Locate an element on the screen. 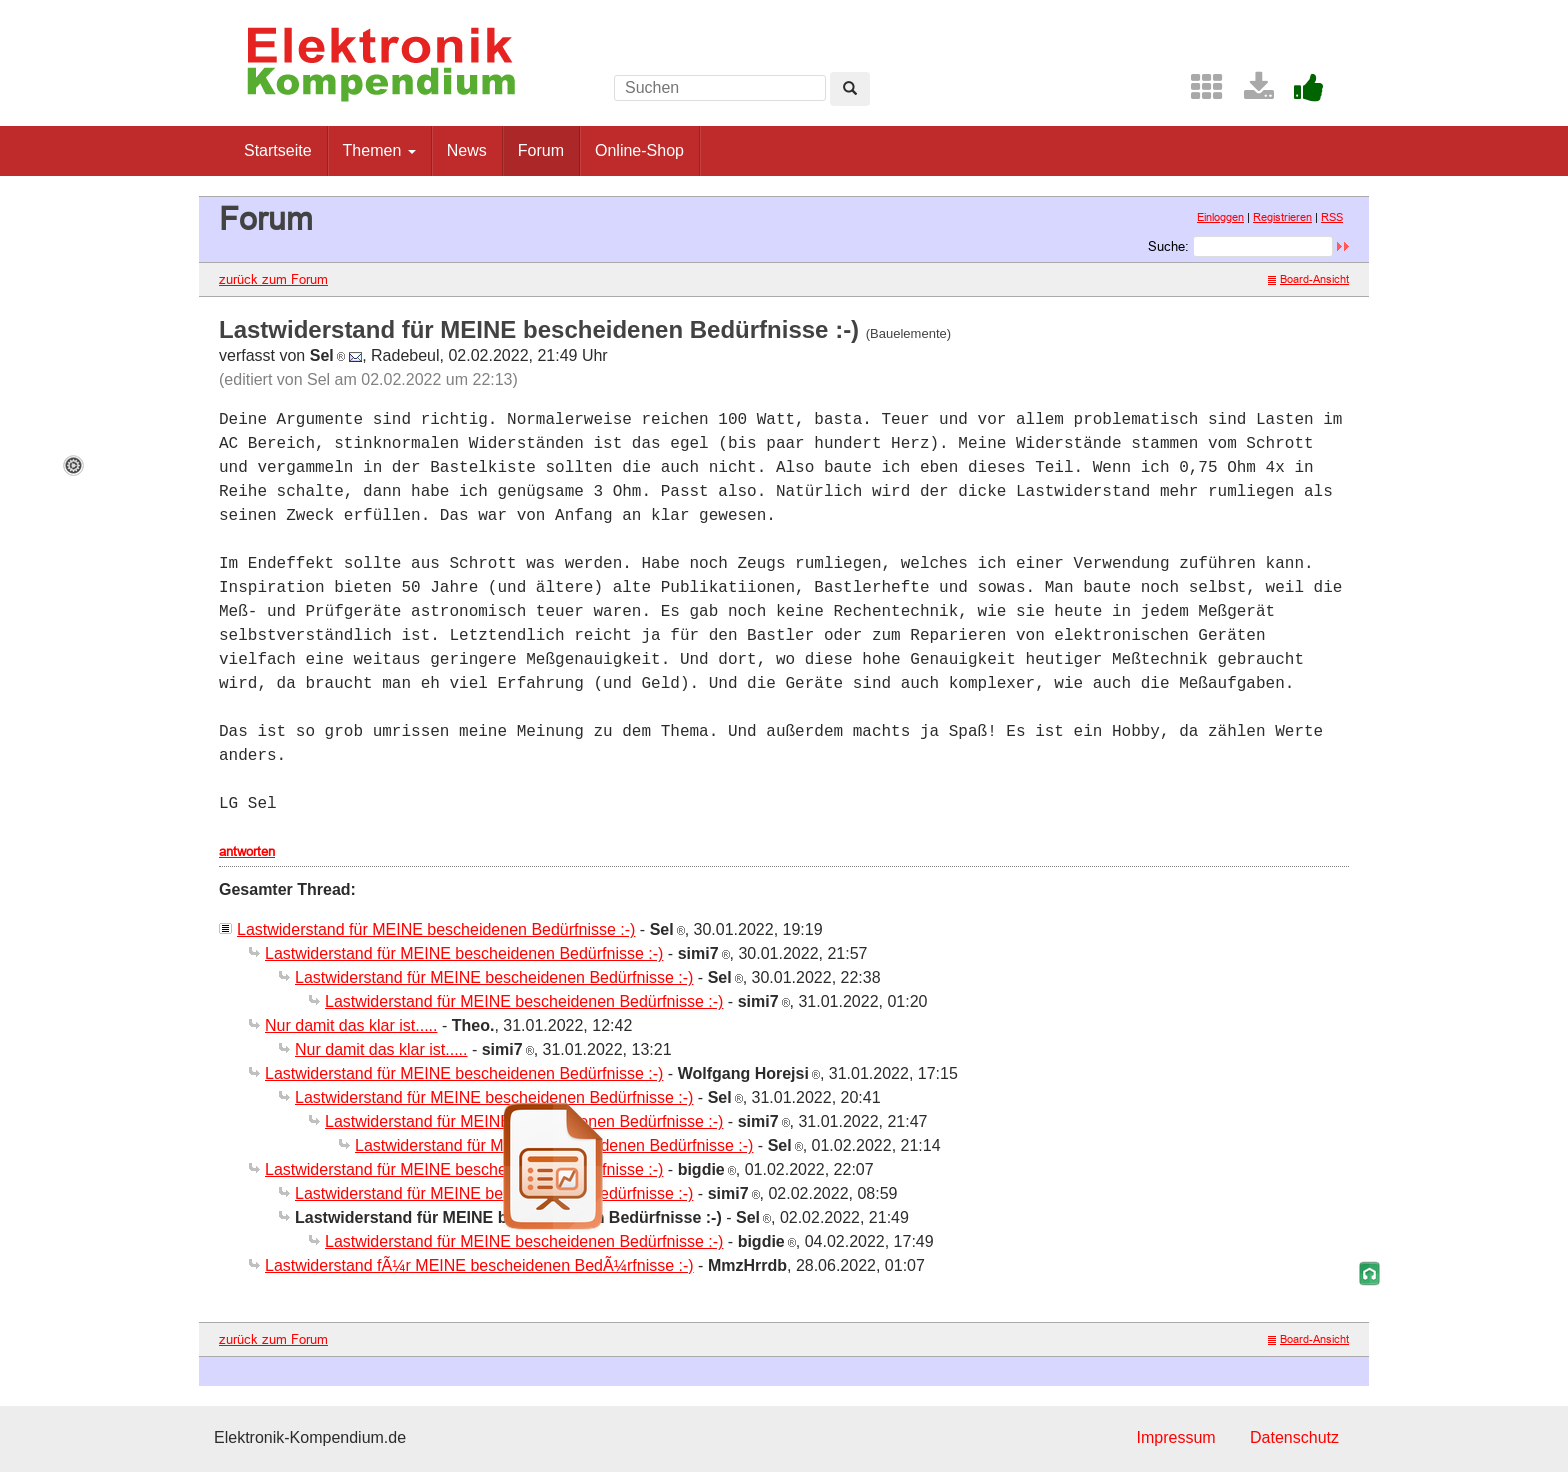 The image size is (1568, 1472). view or edit document properties is located at coordinates (73, 465).